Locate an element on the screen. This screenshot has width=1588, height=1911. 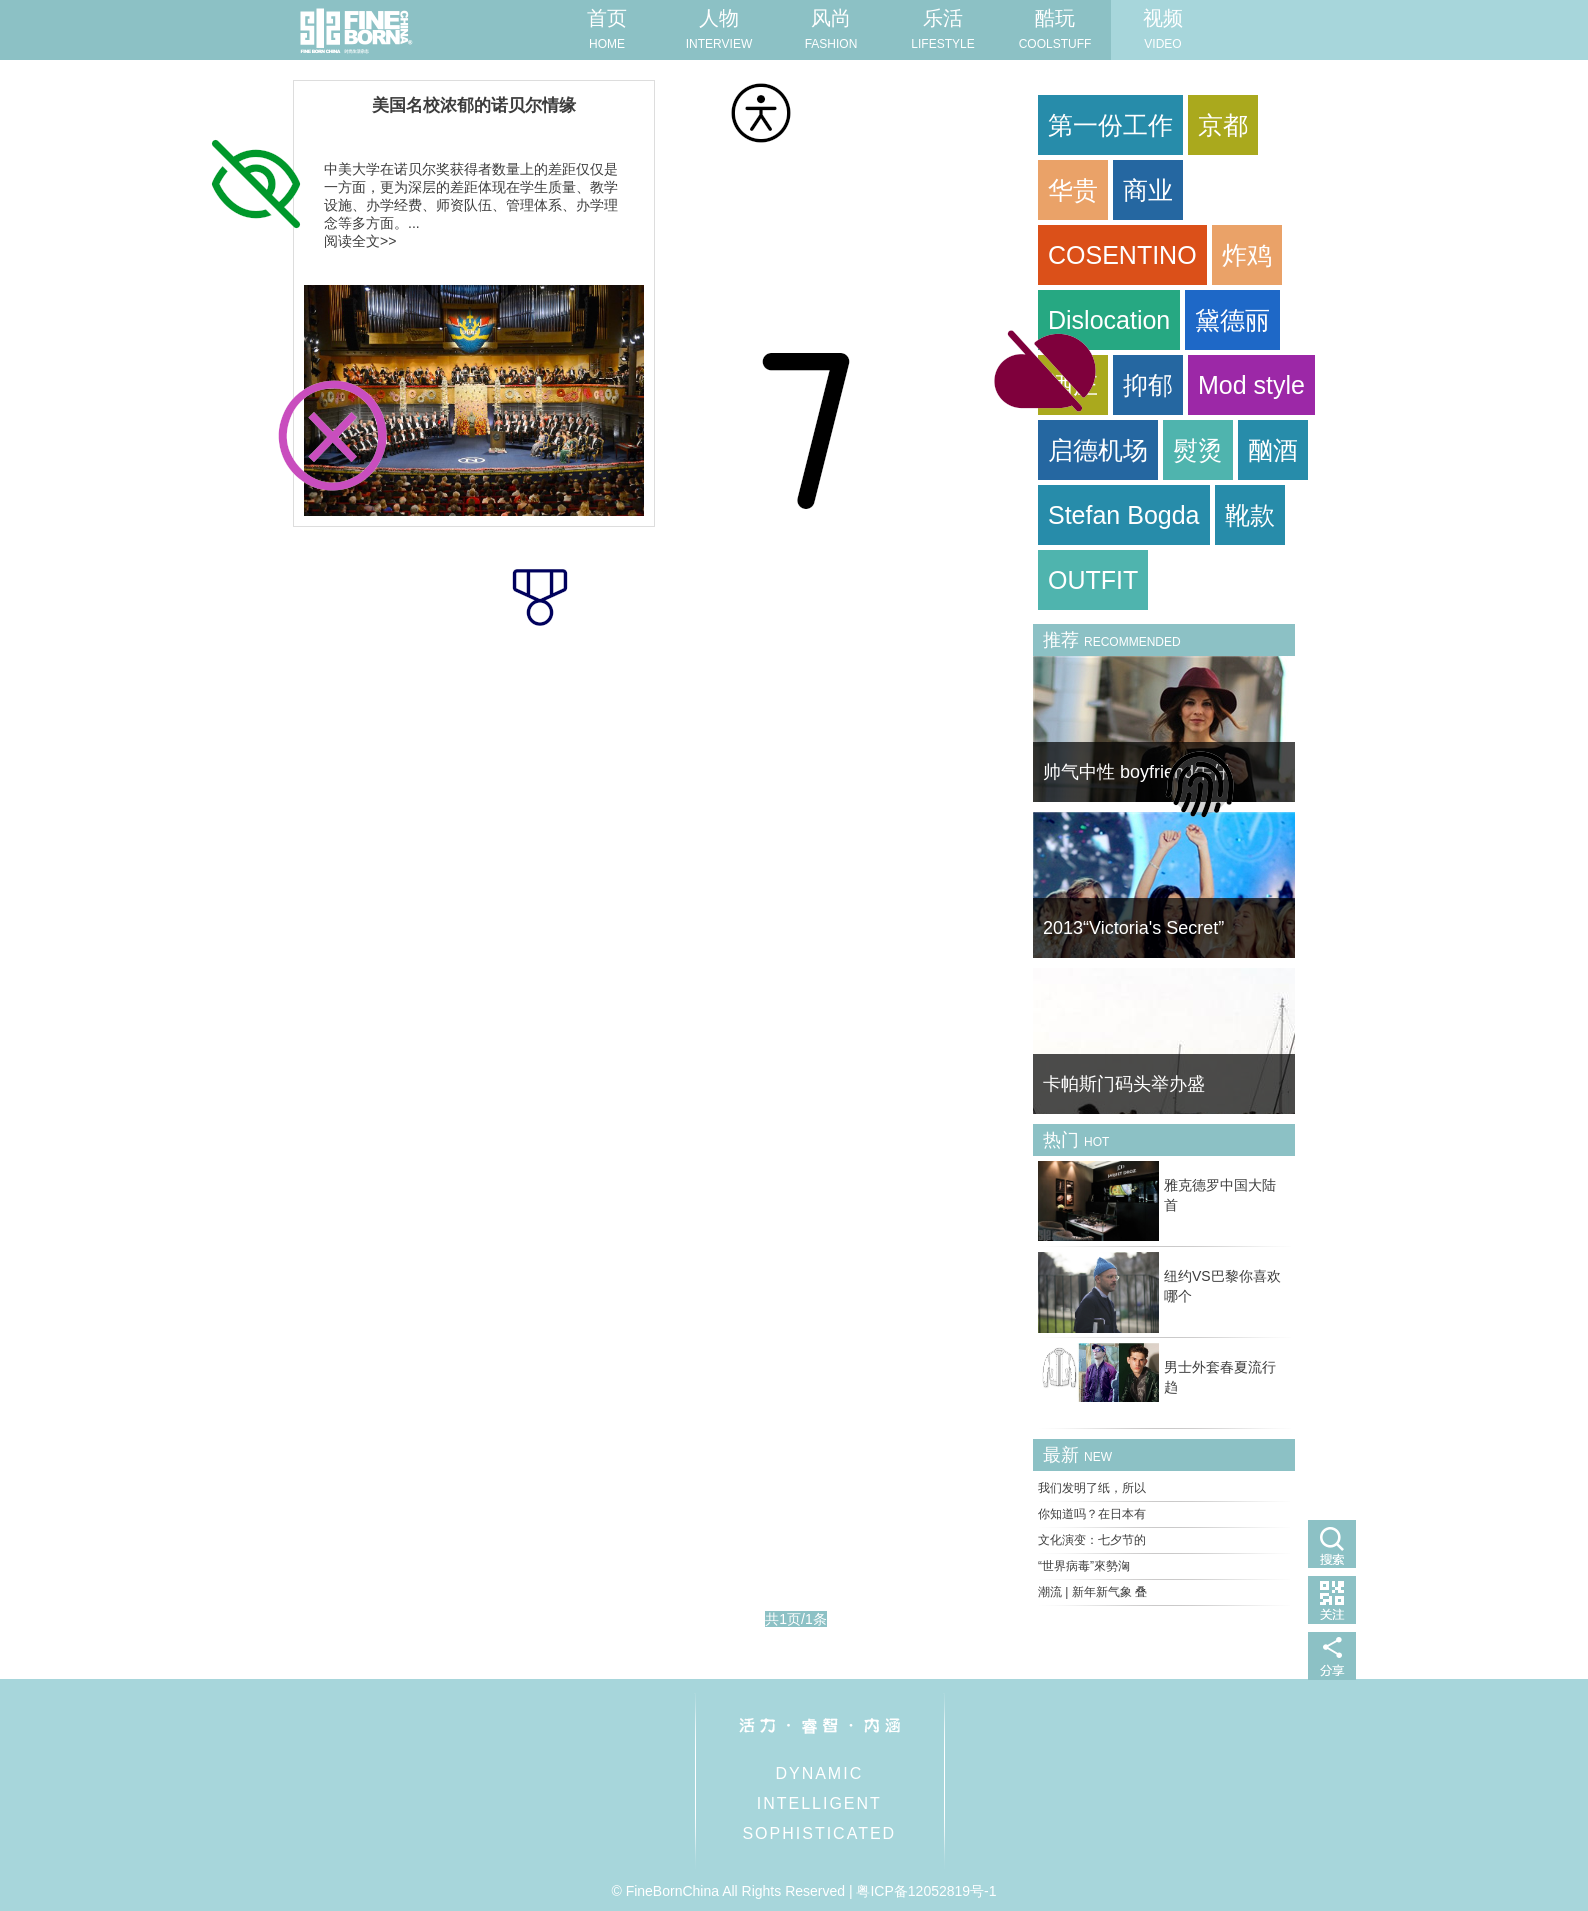
view achievements or awards is located at coordinates (540, 594).